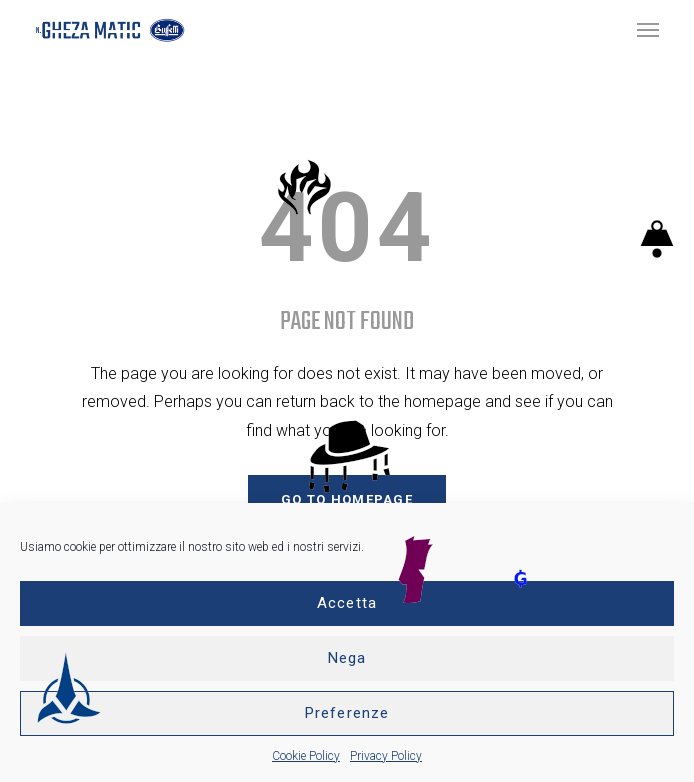  What do you see at coordinates (349, 456) in the screenshot?
I see `select australian or outback themed character` at bounding box center [349, 456].